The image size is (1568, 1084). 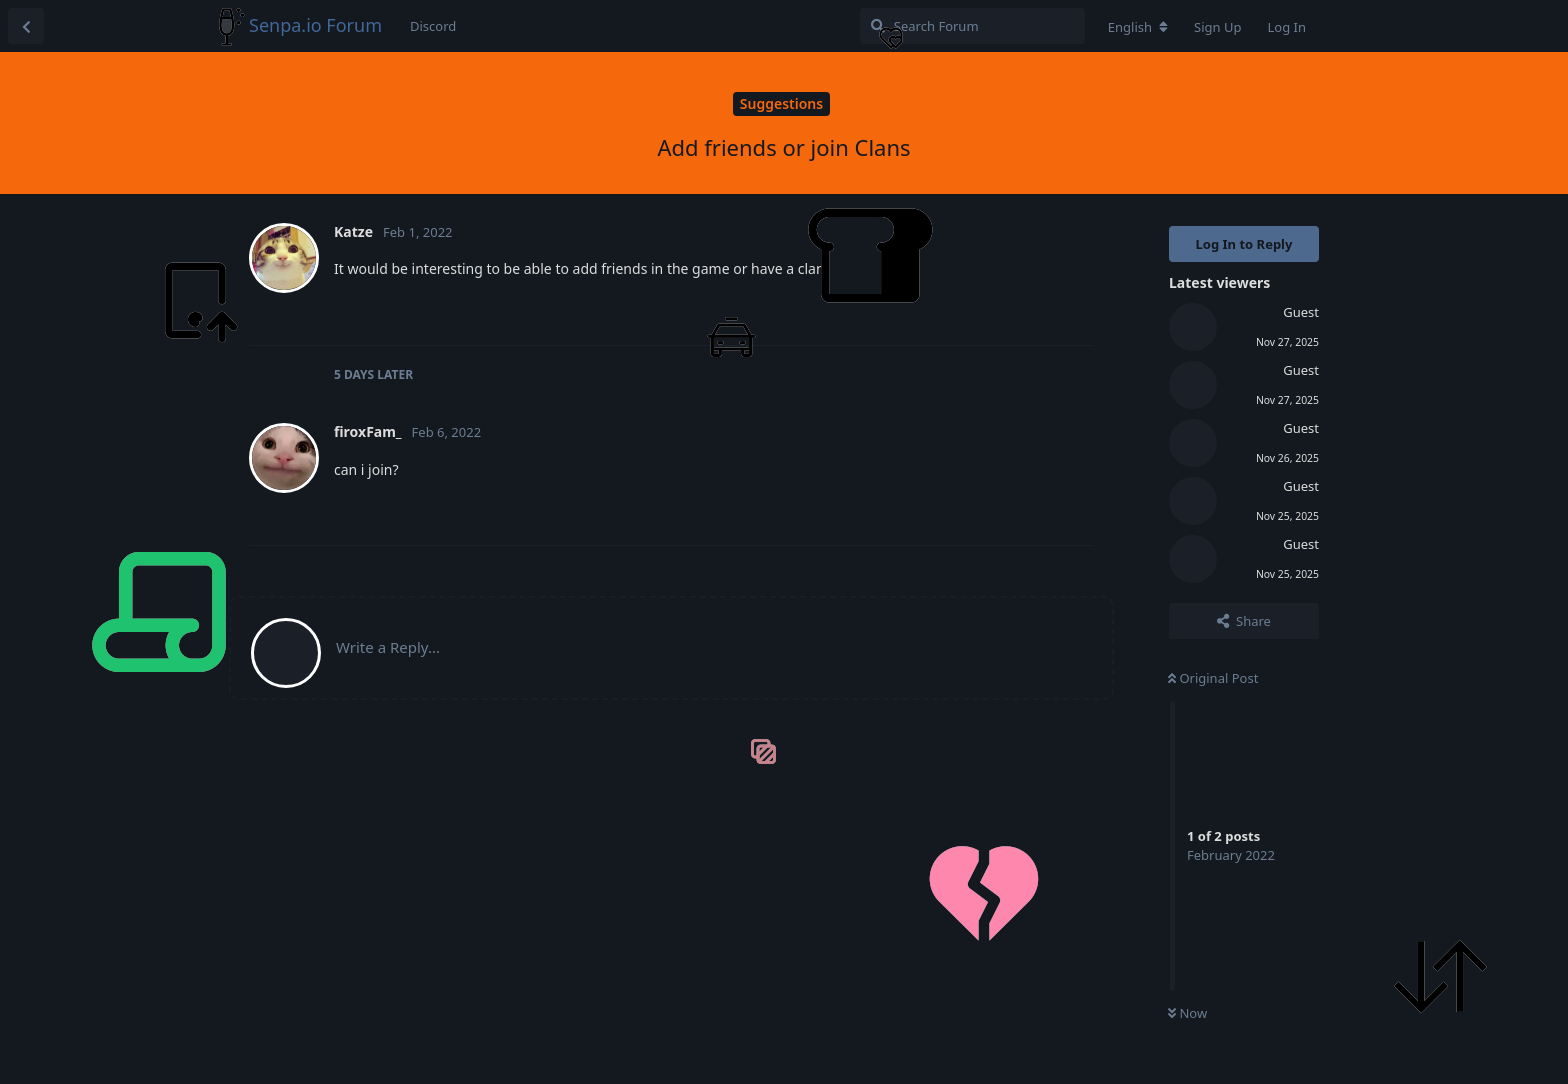 I want to click on indicates police or emergency services, so click(x=731, y=339).